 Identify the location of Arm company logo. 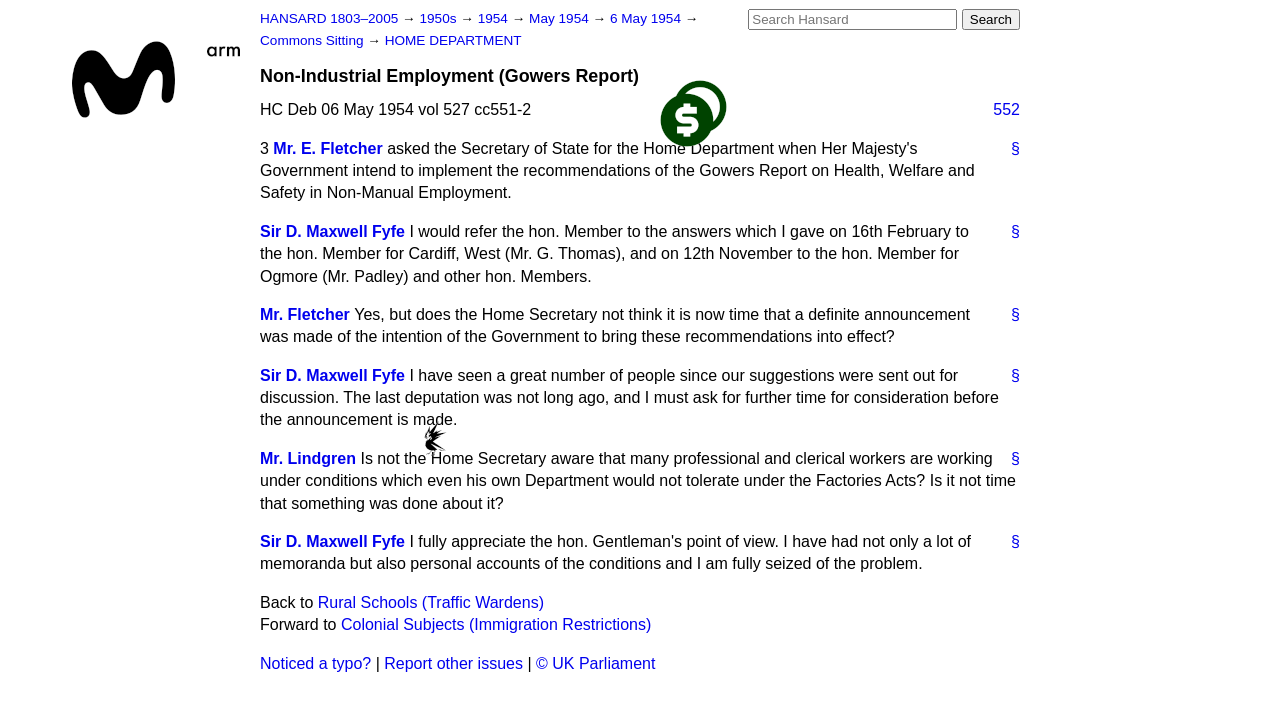
(223, 51).